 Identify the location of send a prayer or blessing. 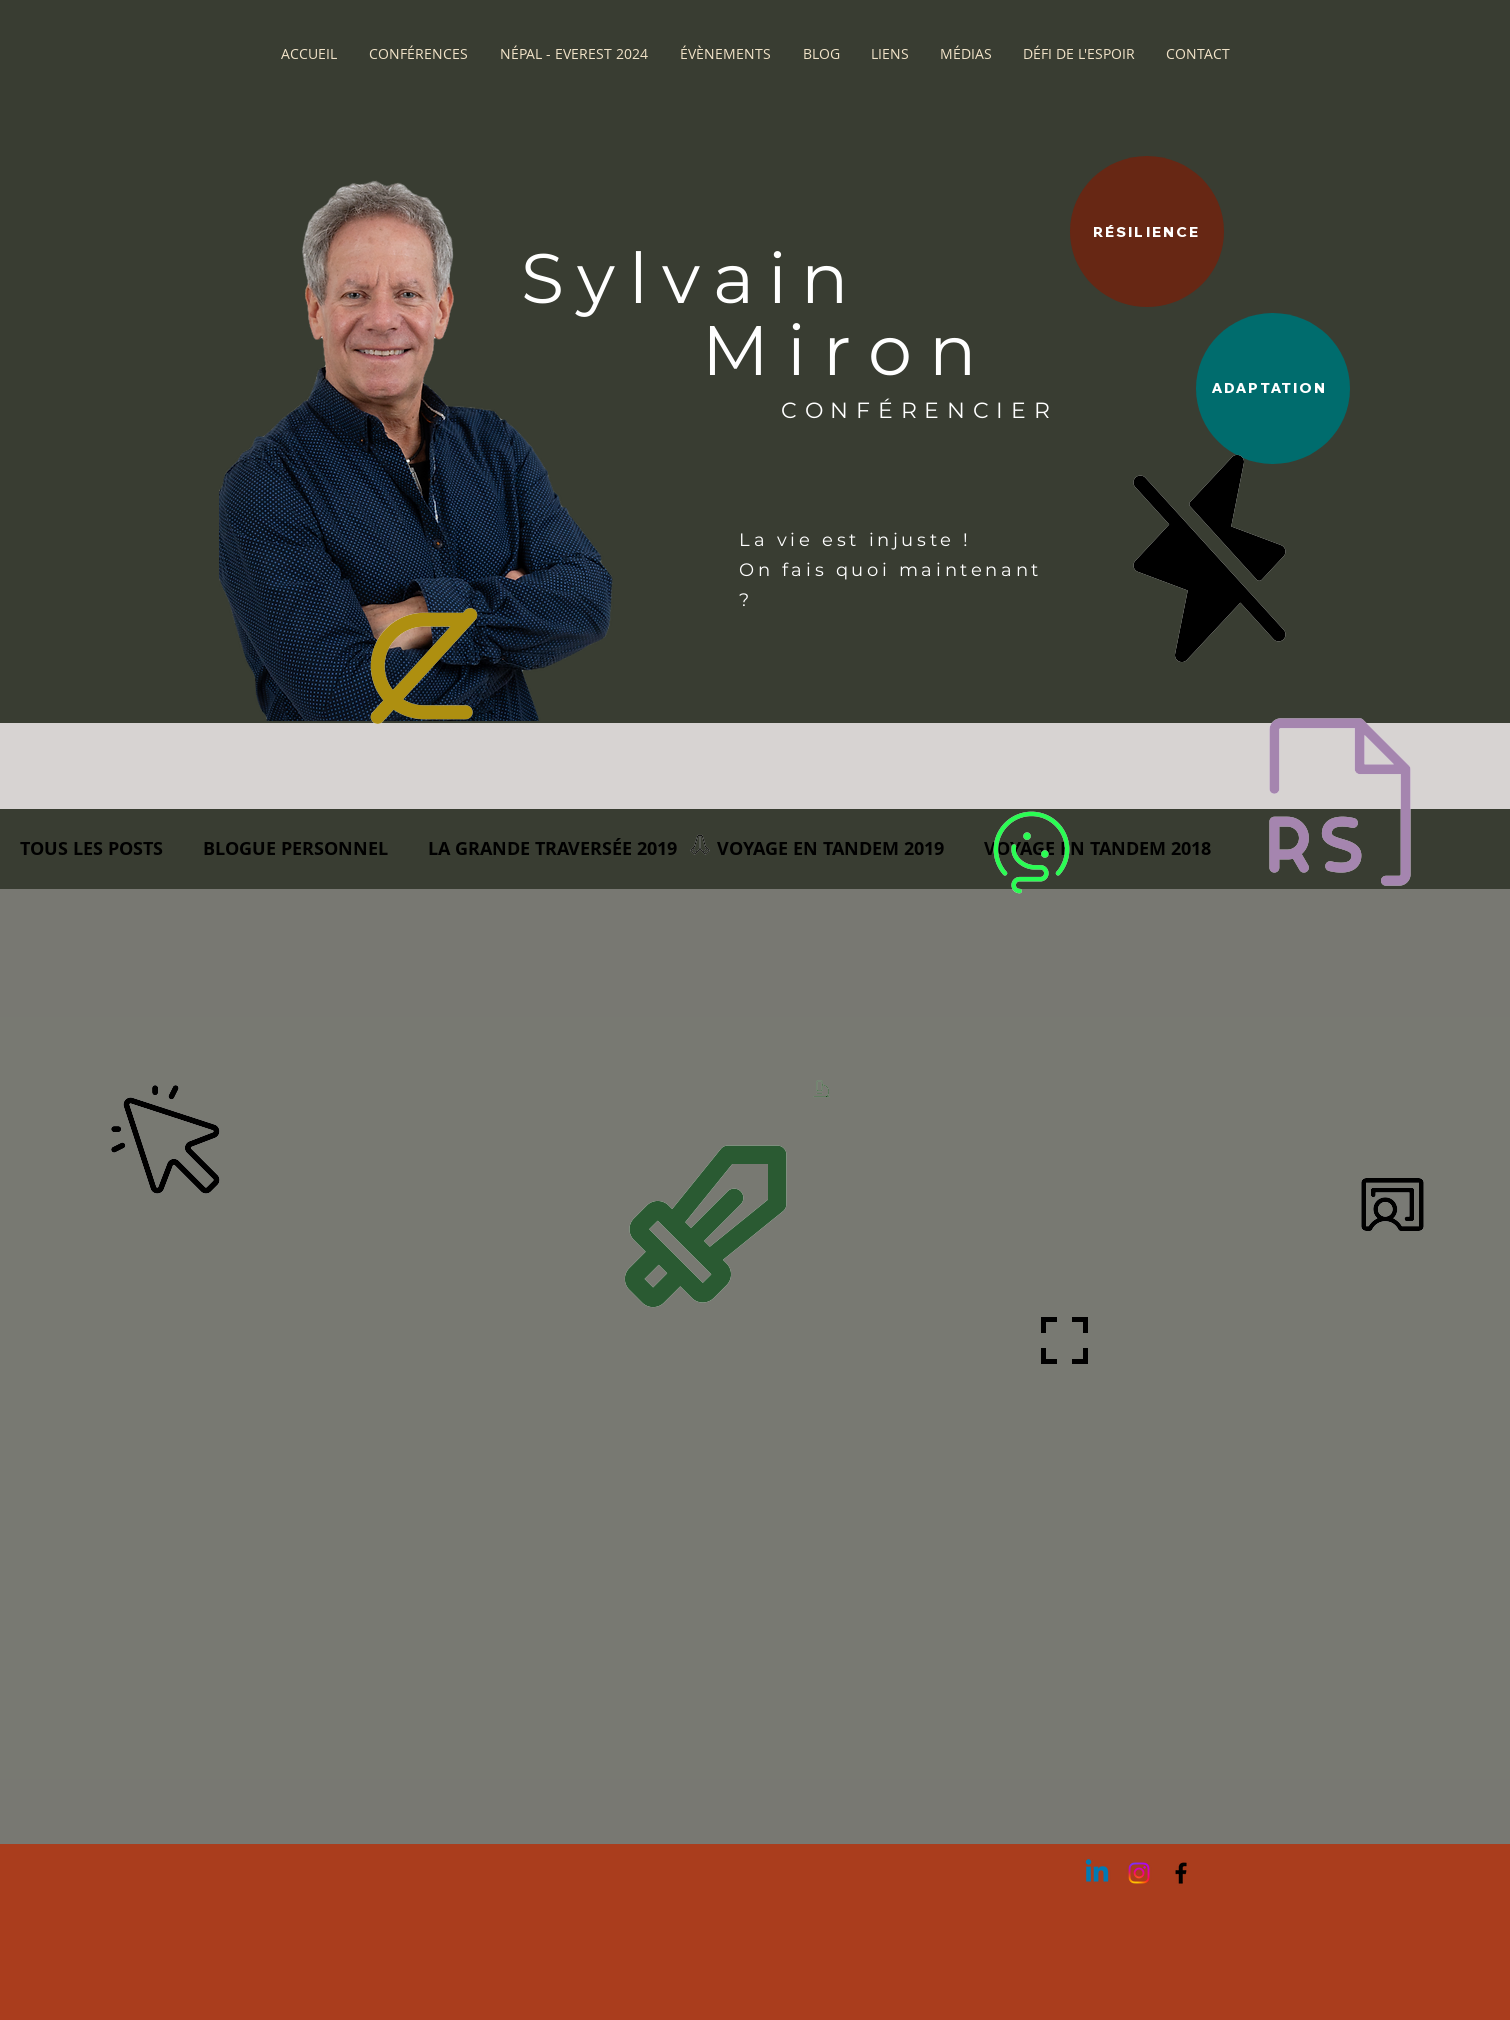
(700, 845).